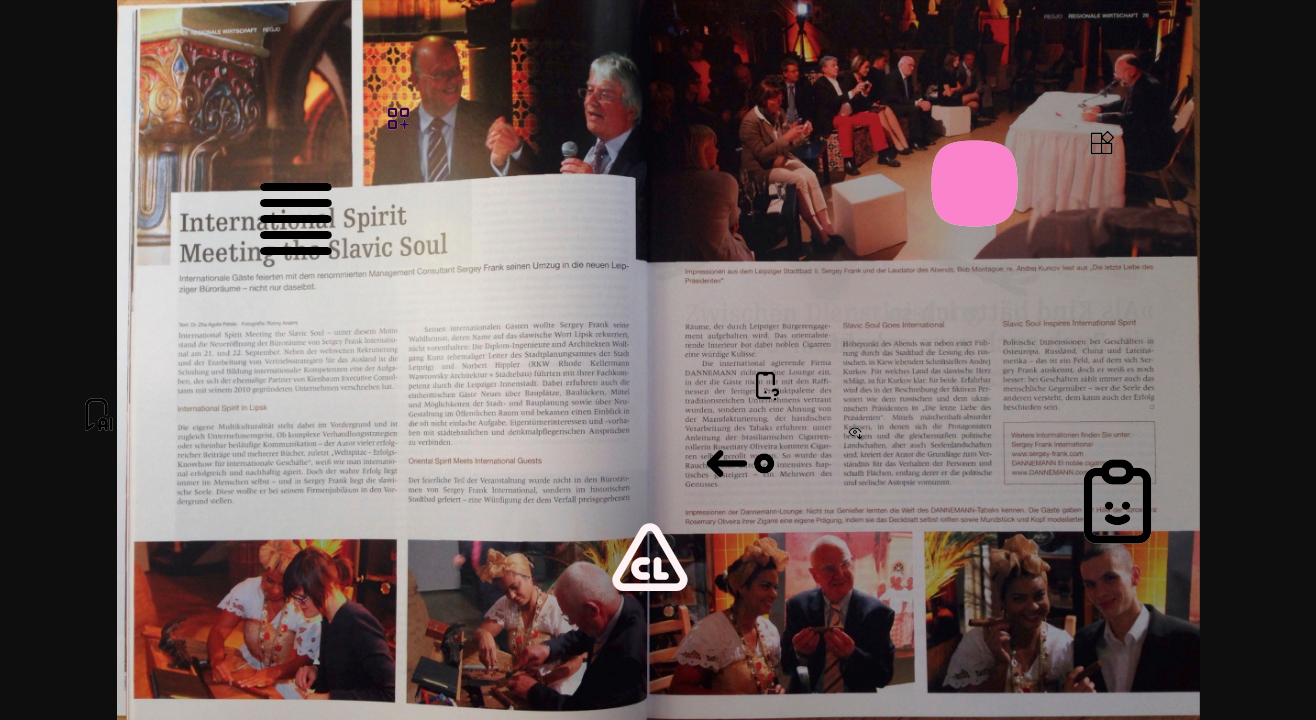 This screenshot has height=720, width=1316. Describe the element at coordinates (765, 385) in the screenshot. I see `get help with mobile device settings` at that location.